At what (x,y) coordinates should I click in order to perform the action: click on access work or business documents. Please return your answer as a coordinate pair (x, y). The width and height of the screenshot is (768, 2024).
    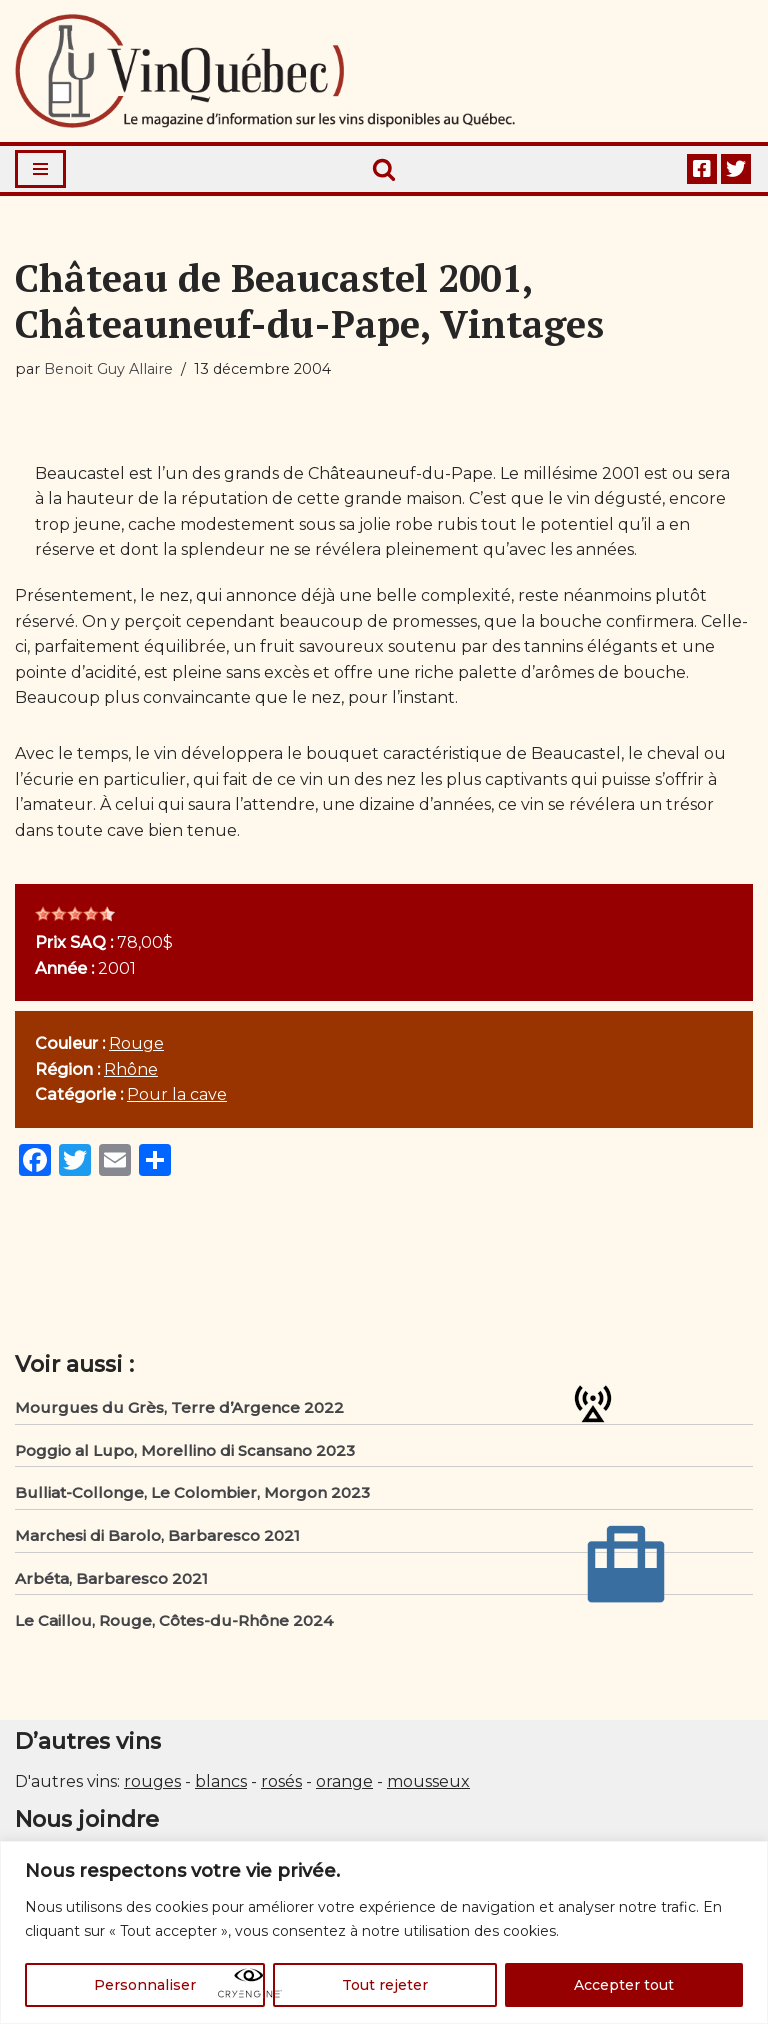
    Looking at the image, I should click on (626, 1568).